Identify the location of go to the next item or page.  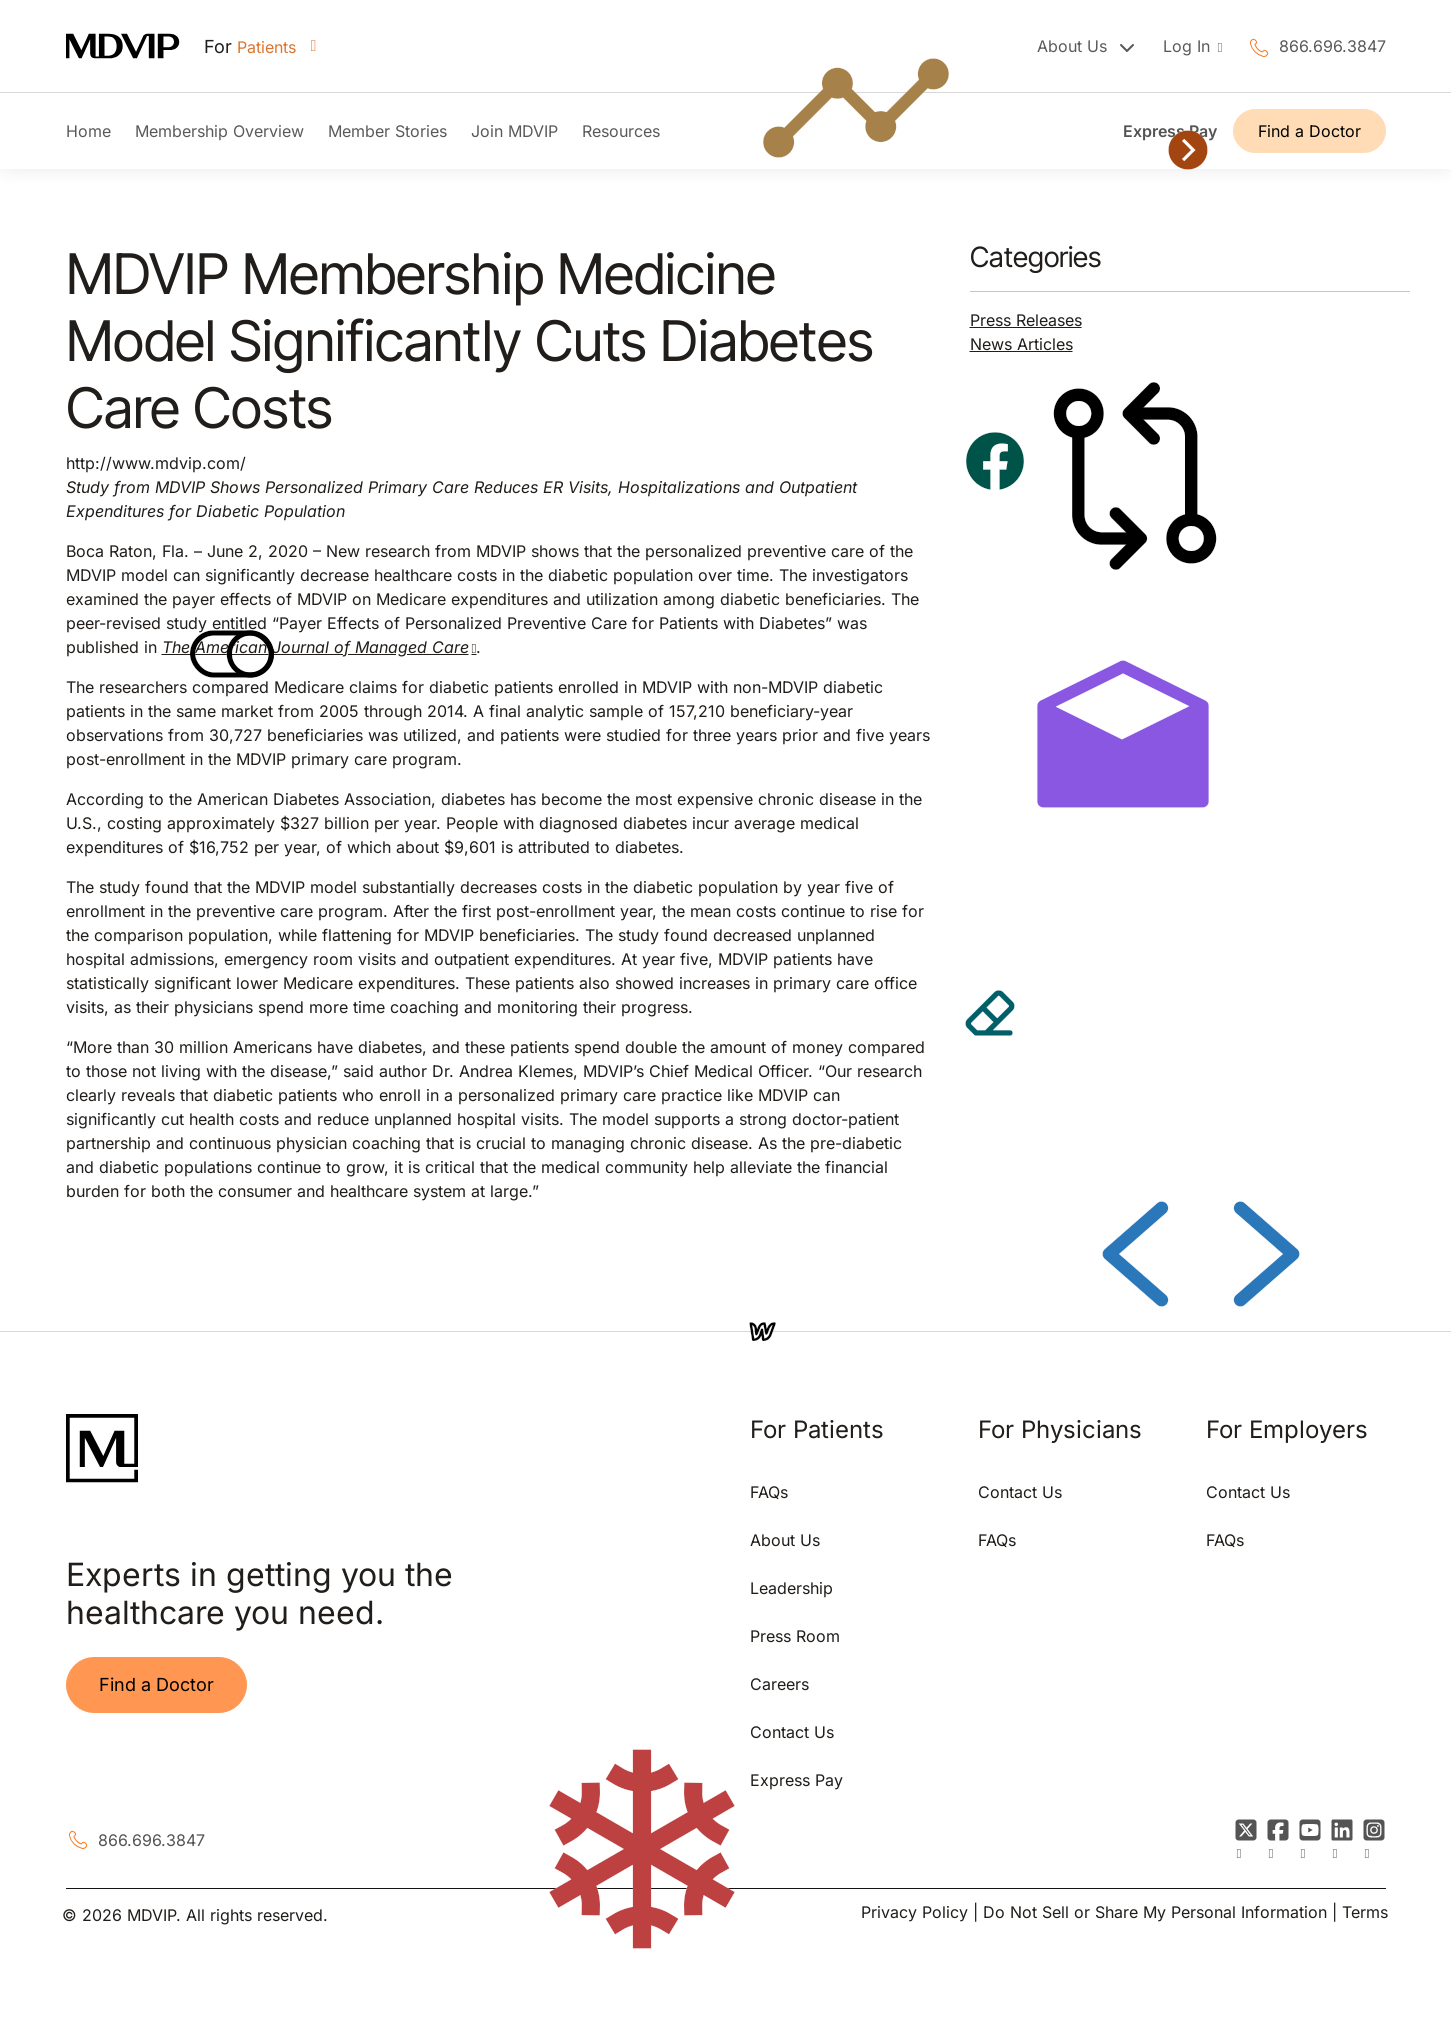
(1188, 150).